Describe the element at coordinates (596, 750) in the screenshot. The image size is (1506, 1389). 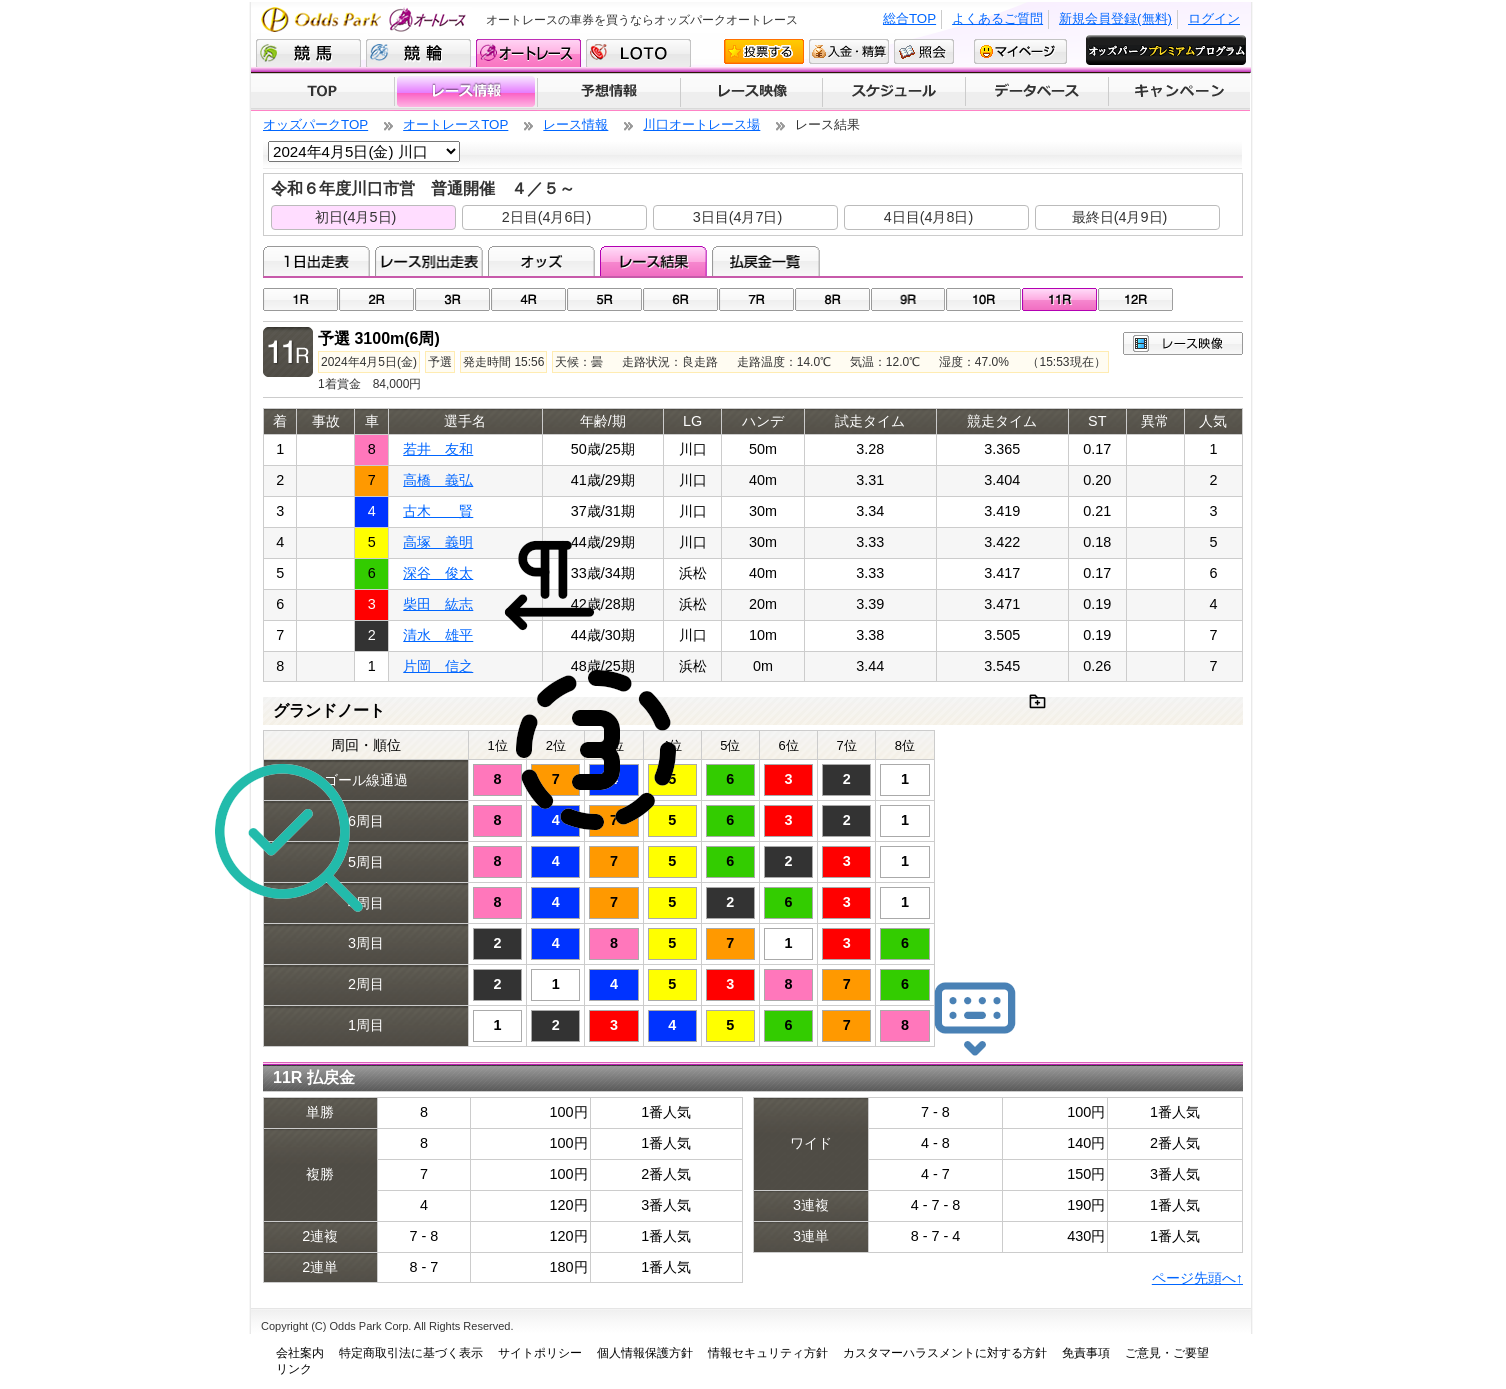
I see `step 3 of a multi-step process` at that location.